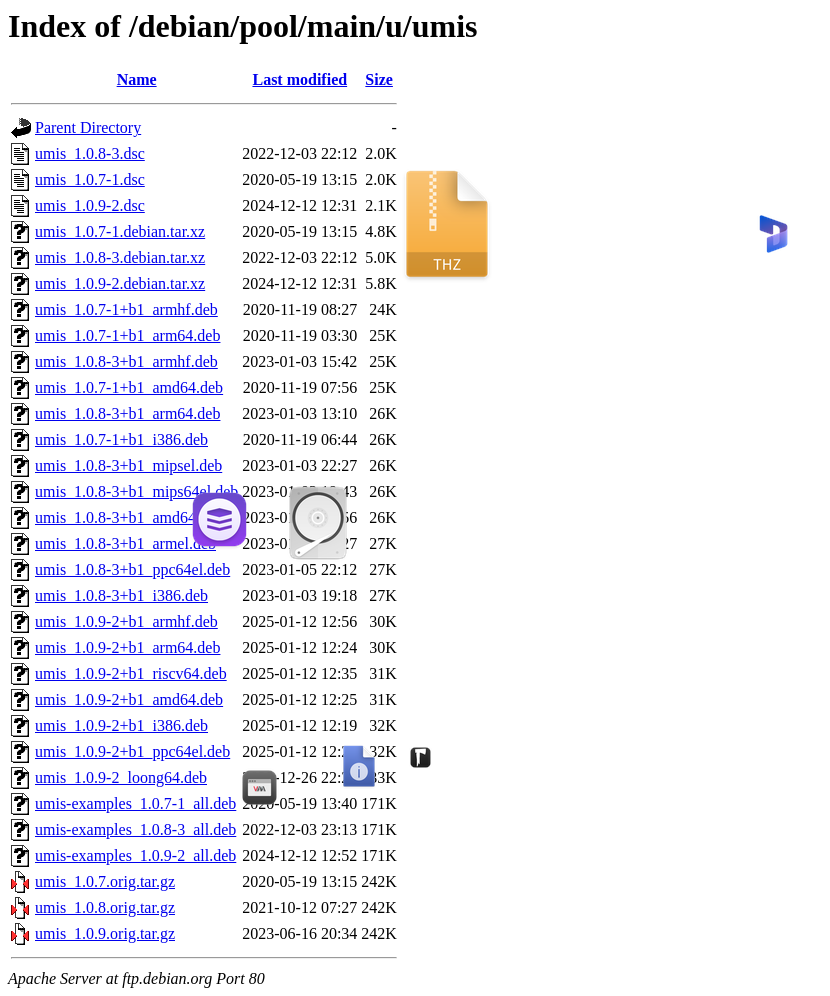  What do you see at coordinates (359, 767) in the screenshot?
I see `view file details or properties` at bounding box center [359, 767].